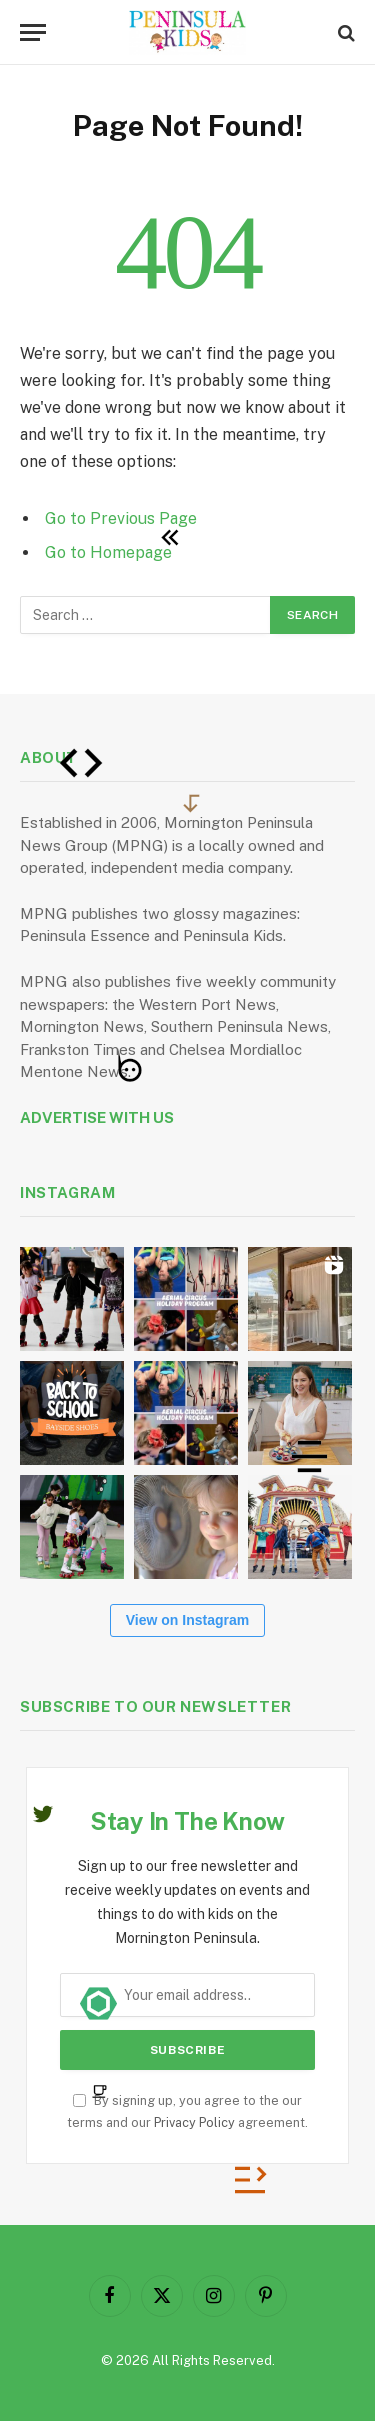  Describe the element at coordinates (99, 2091) in the screenshot. I see `browse coffee shop or café locations` at that location.